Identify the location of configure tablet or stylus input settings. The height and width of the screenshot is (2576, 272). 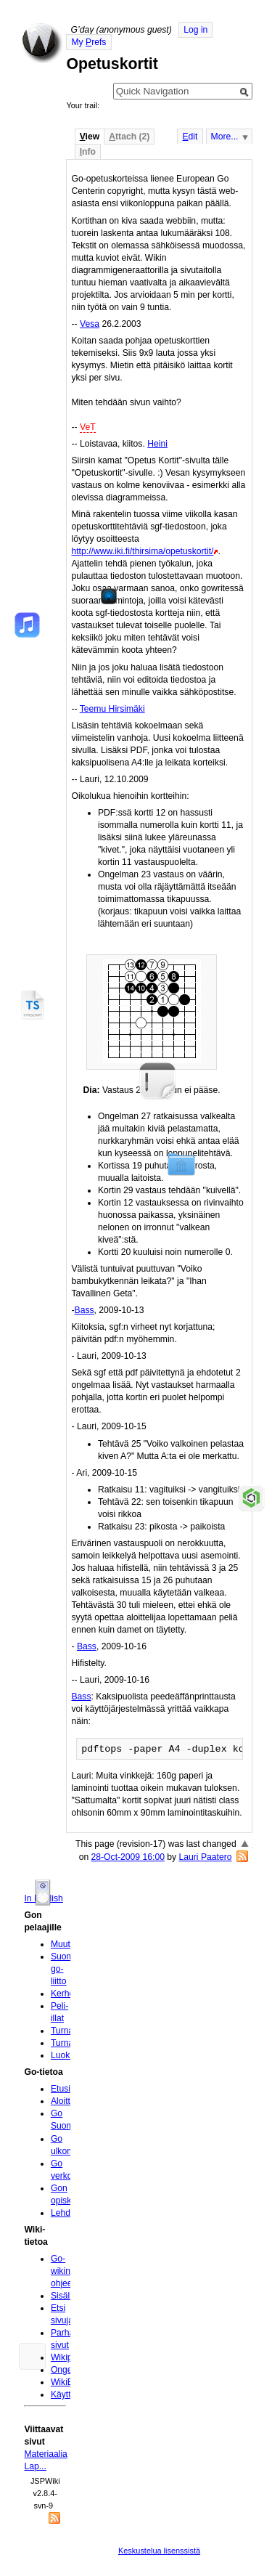
(157, 1081).